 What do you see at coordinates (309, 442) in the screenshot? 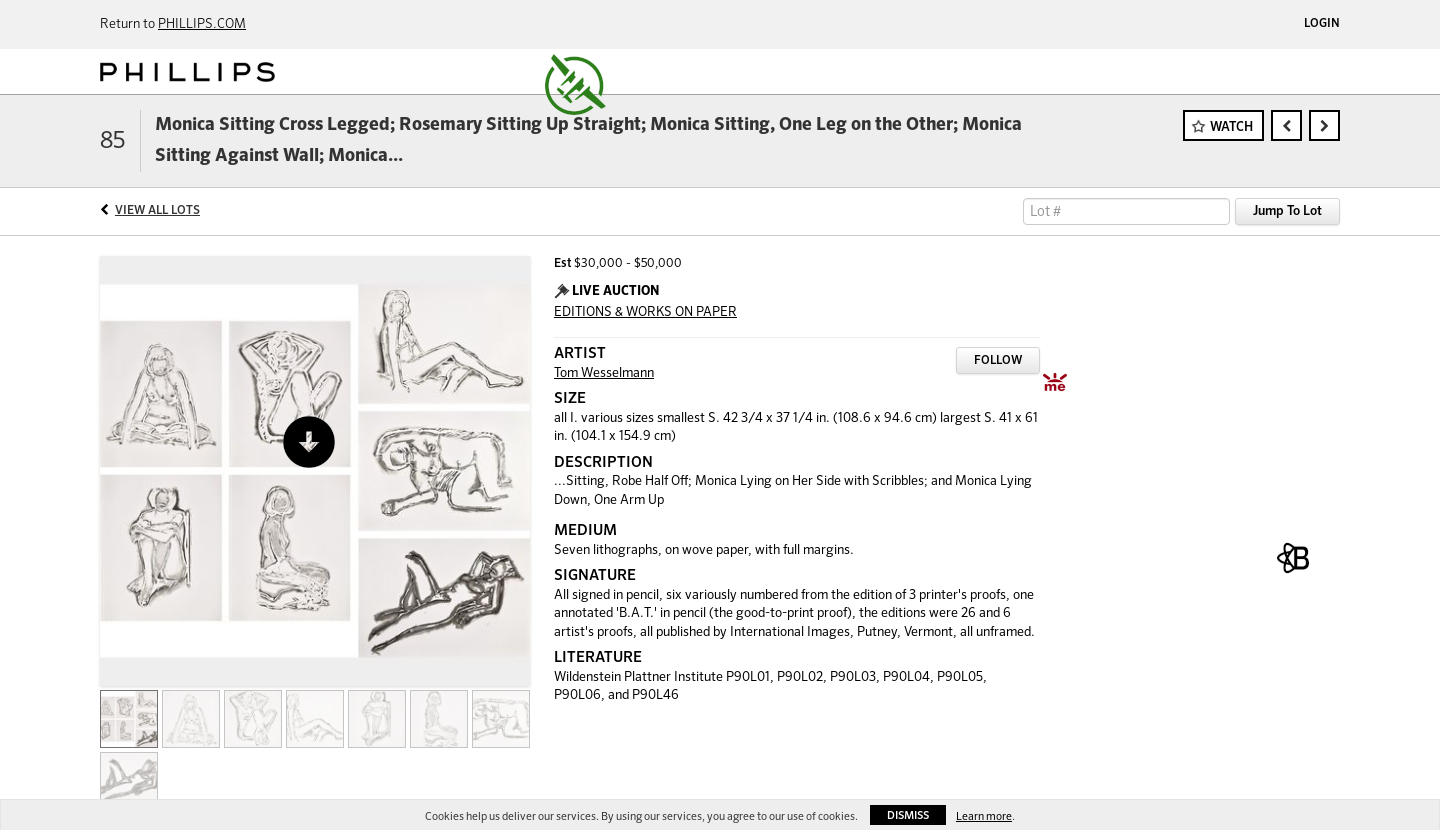
I see `download file or content` at bounding box center [309, 442].